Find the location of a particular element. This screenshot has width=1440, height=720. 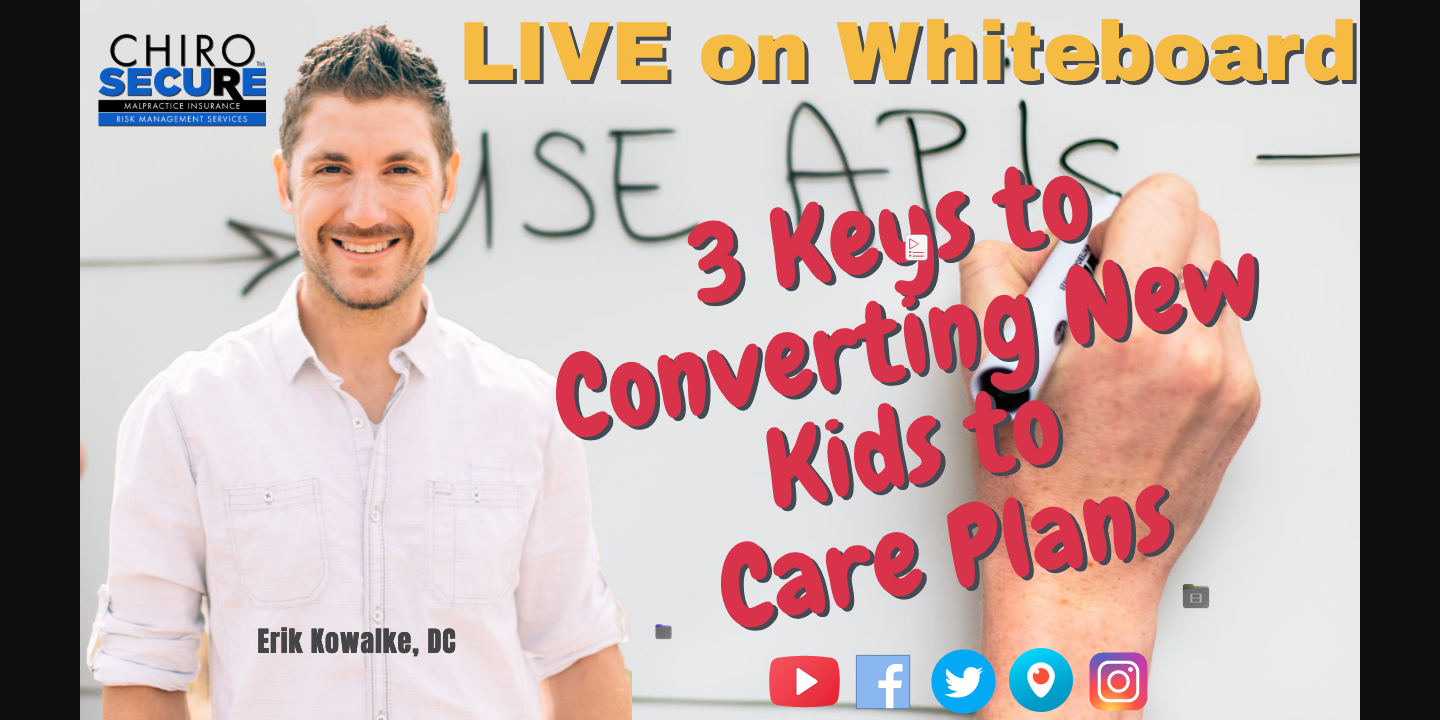

open your videos folder is located at coordinates (1196, 596).